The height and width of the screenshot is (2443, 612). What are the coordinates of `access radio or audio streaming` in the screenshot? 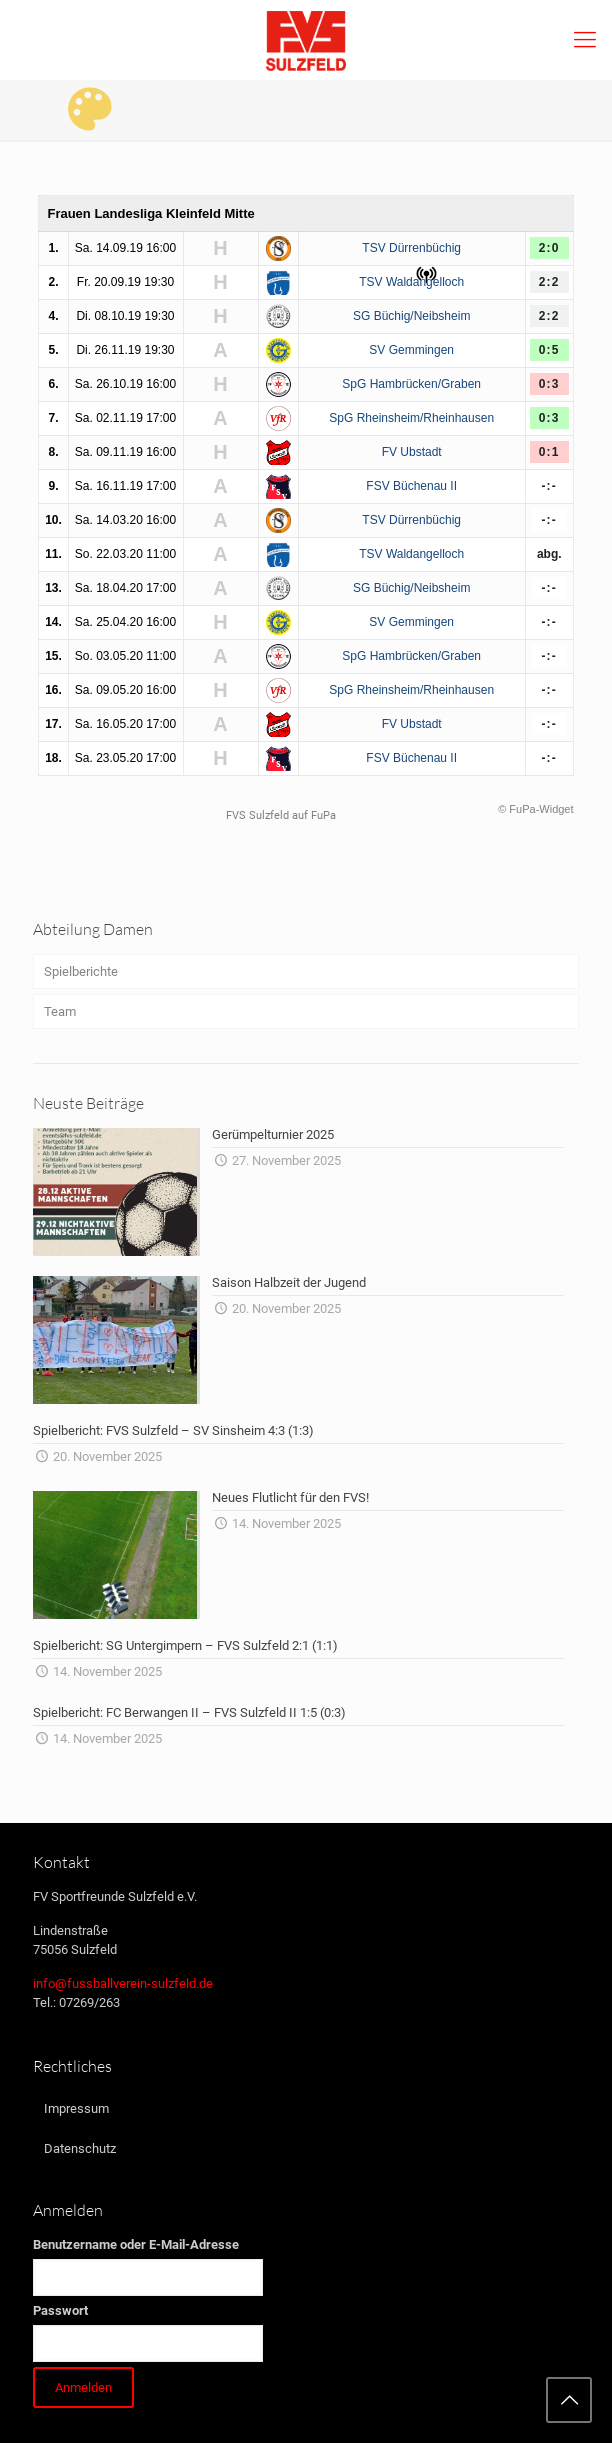 It's located at (426, 274).